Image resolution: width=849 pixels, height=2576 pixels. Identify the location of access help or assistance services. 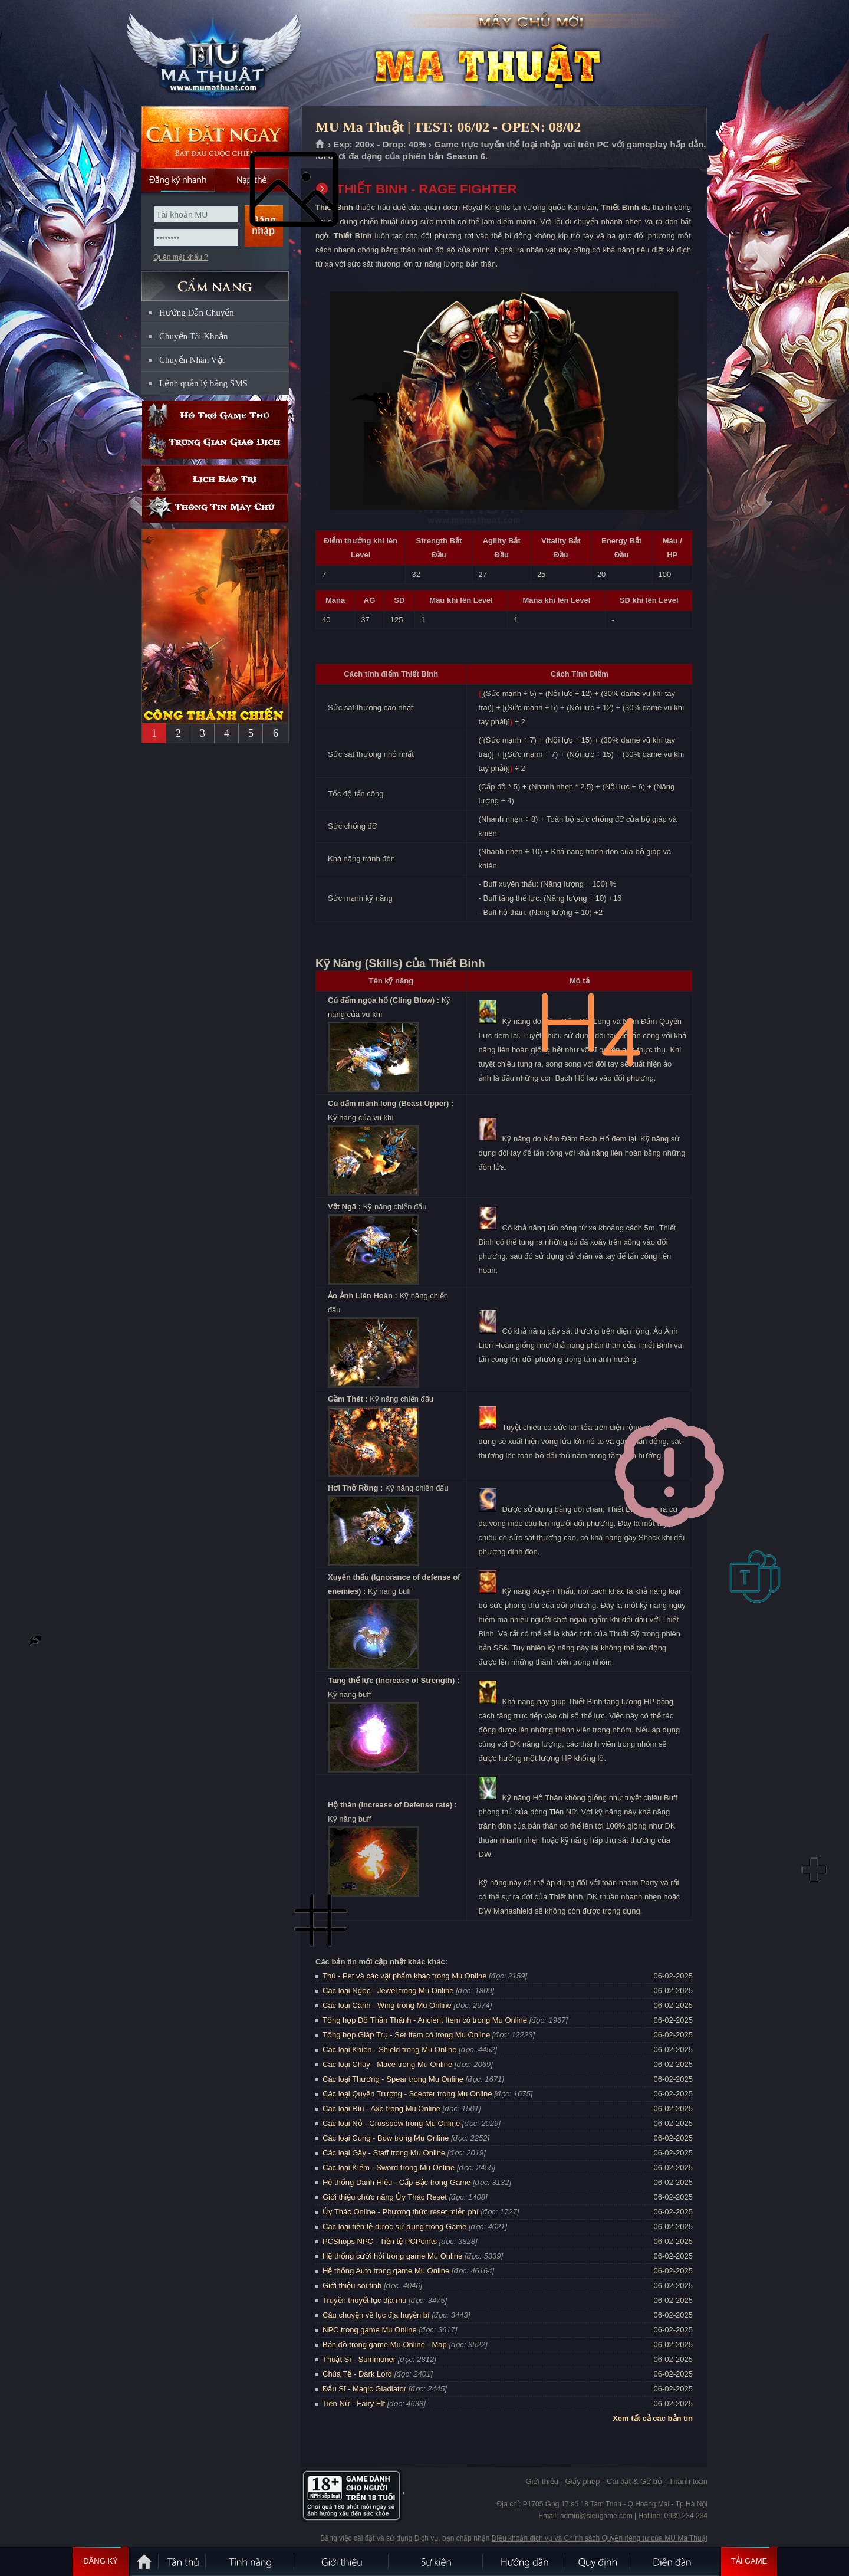
(35, 1640).